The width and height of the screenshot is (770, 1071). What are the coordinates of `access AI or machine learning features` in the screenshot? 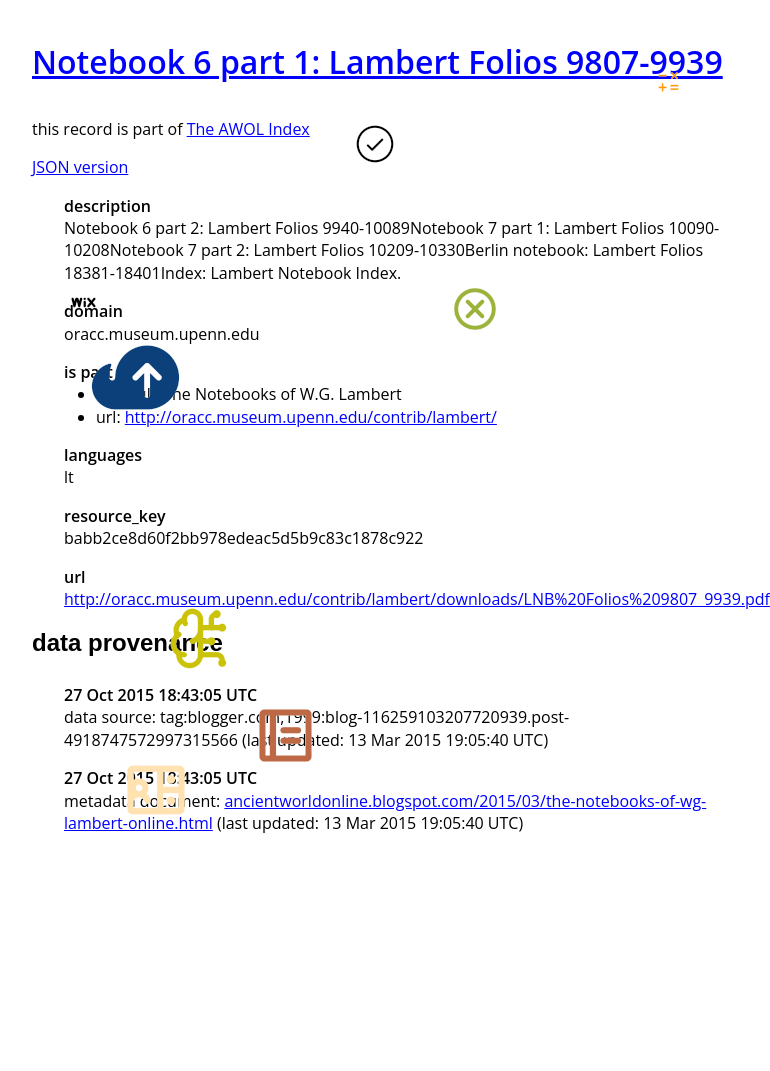 It's located at (200, 638).